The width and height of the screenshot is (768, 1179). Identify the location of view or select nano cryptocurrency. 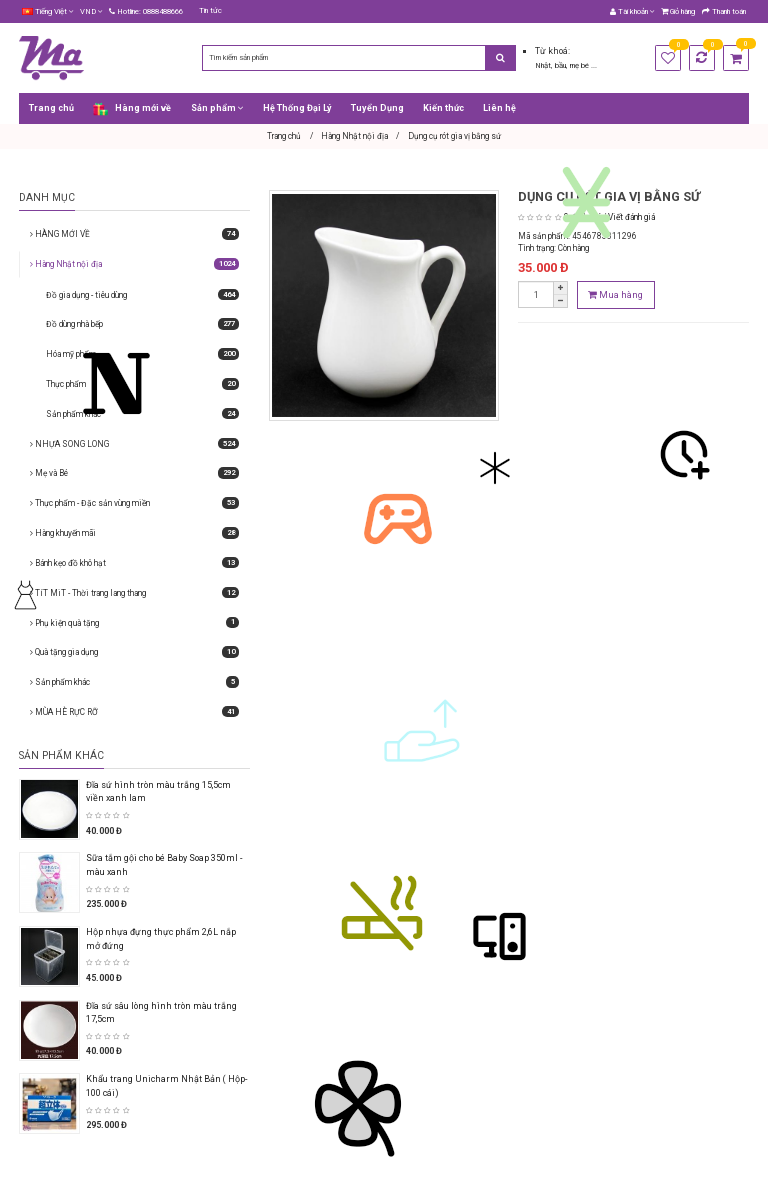
(586, 202).